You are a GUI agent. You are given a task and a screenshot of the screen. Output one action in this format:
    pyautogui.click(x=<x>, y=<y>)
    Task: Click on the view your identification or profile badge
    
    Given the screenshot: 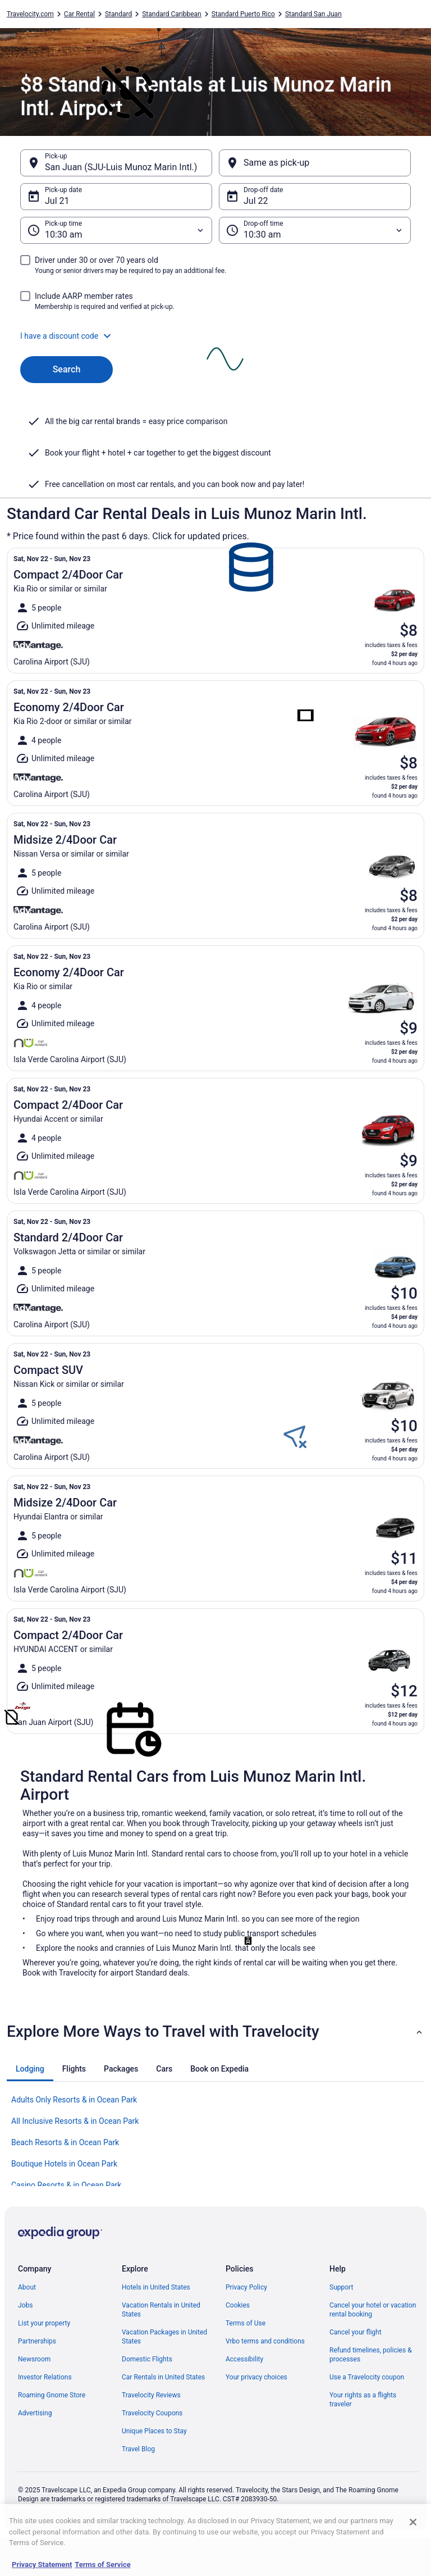 What is the action you would take?
    pyautogui.click(x=248, y=1941)
    